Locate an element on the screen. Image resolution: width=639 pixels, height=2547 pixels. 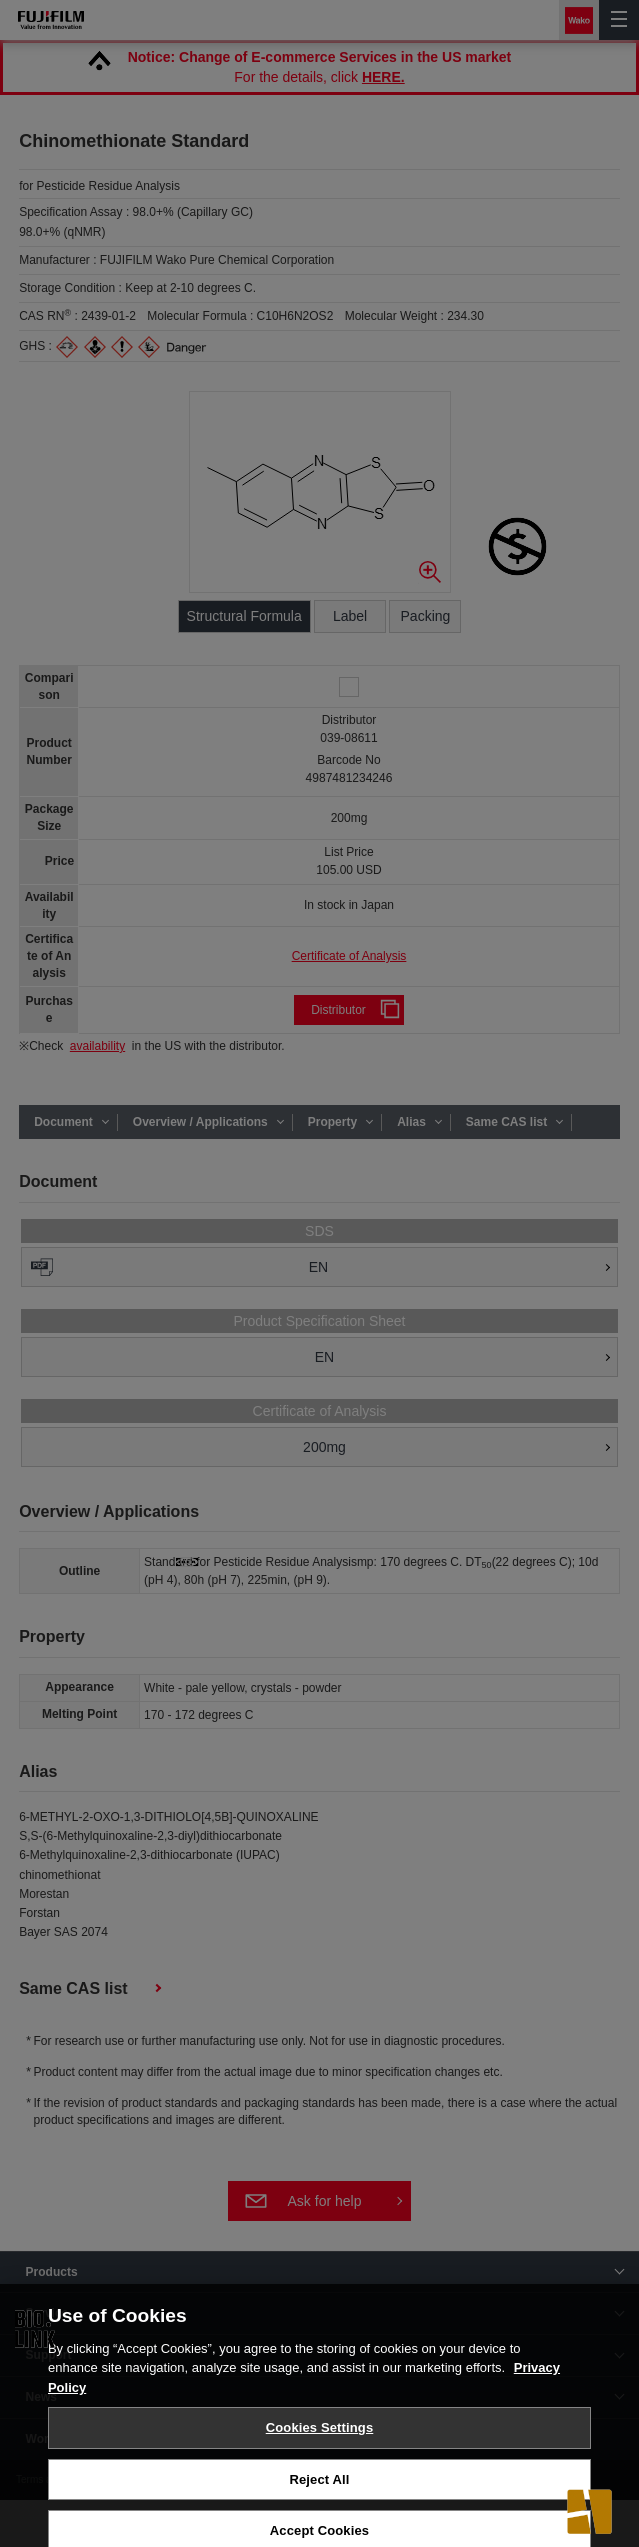
IKEA brand logo is located at coordinates (187, 1562).